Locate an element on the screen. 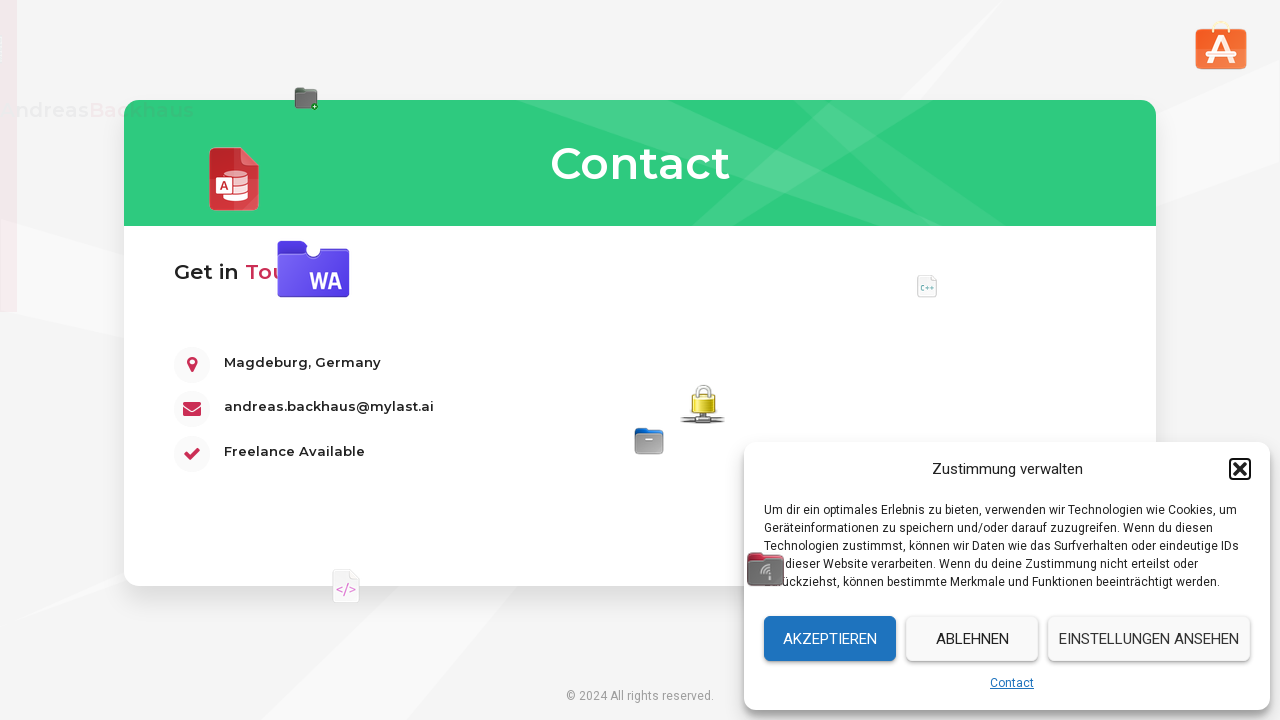 This screenshot has width=1280, height=720. create a new folder is located at coordinates (306, 98).